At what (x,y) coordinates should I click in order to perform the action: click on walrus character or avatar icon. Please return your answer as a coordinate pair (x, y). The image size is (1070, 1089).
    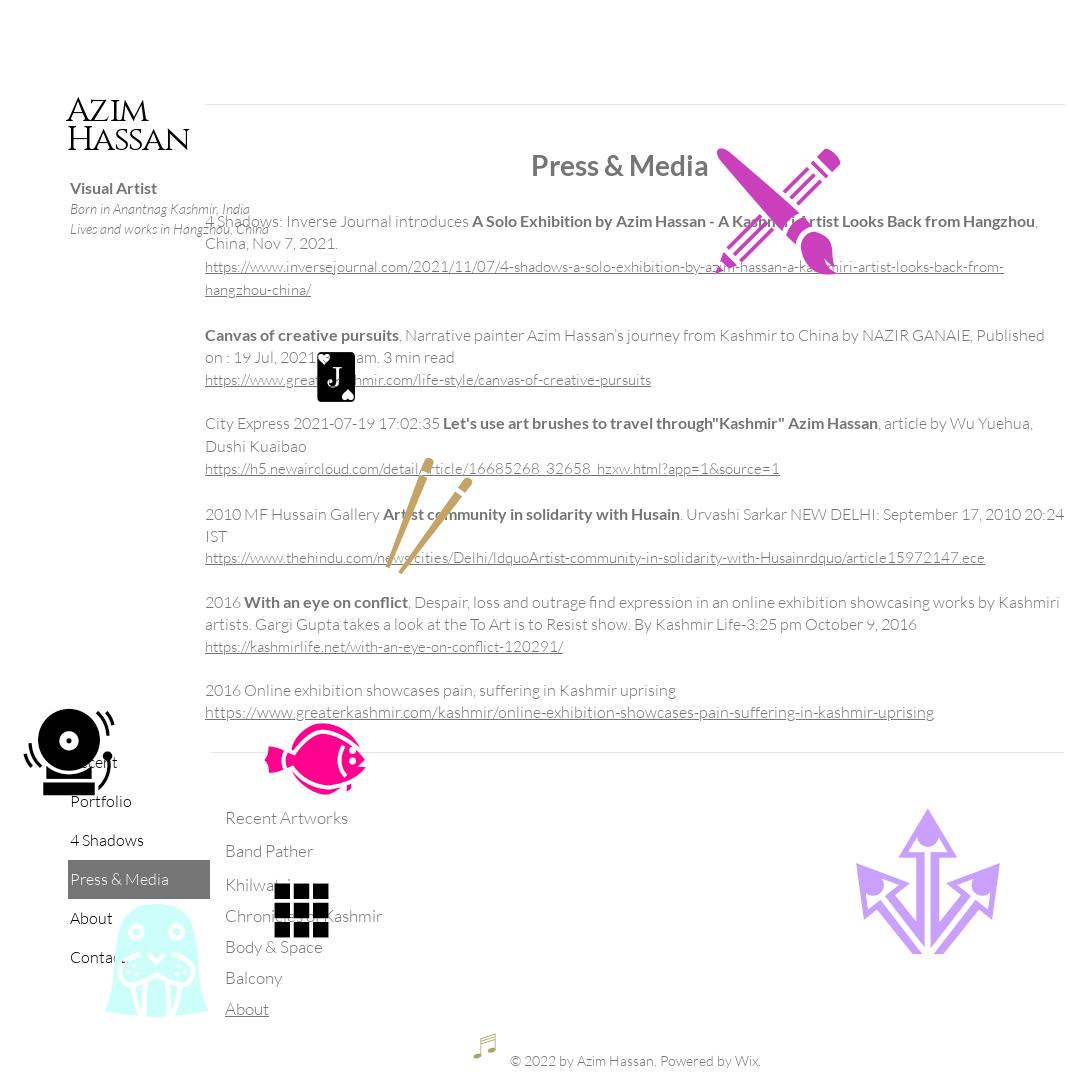
    Looking at the image, I should click on (156, 960).